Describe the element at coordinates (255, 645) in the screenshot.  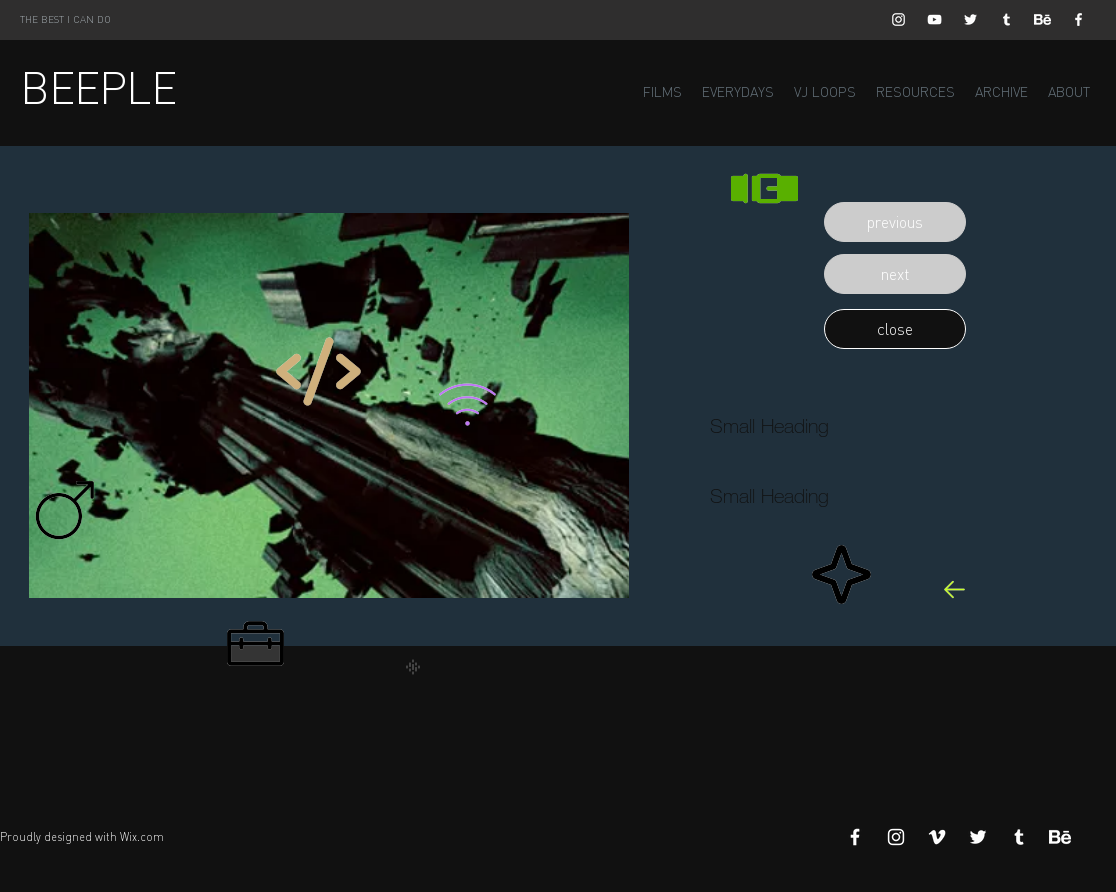
I see `access tools and settings` at that location.